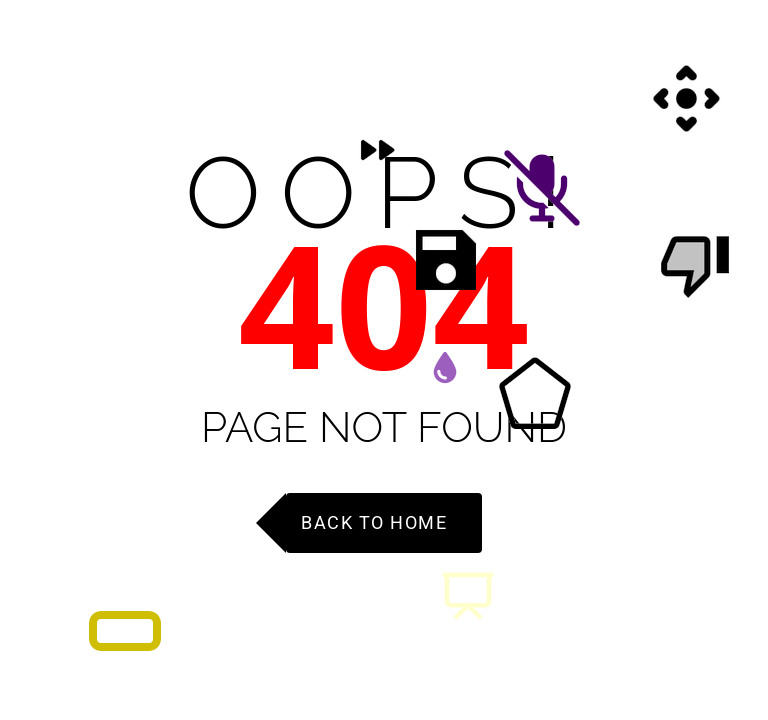 This screenshot has height=720, width=768. What do you see at coordinates (535, 396) in the screenshot?
I see `select pentagon shape tool` at bounding box center [535, 396].